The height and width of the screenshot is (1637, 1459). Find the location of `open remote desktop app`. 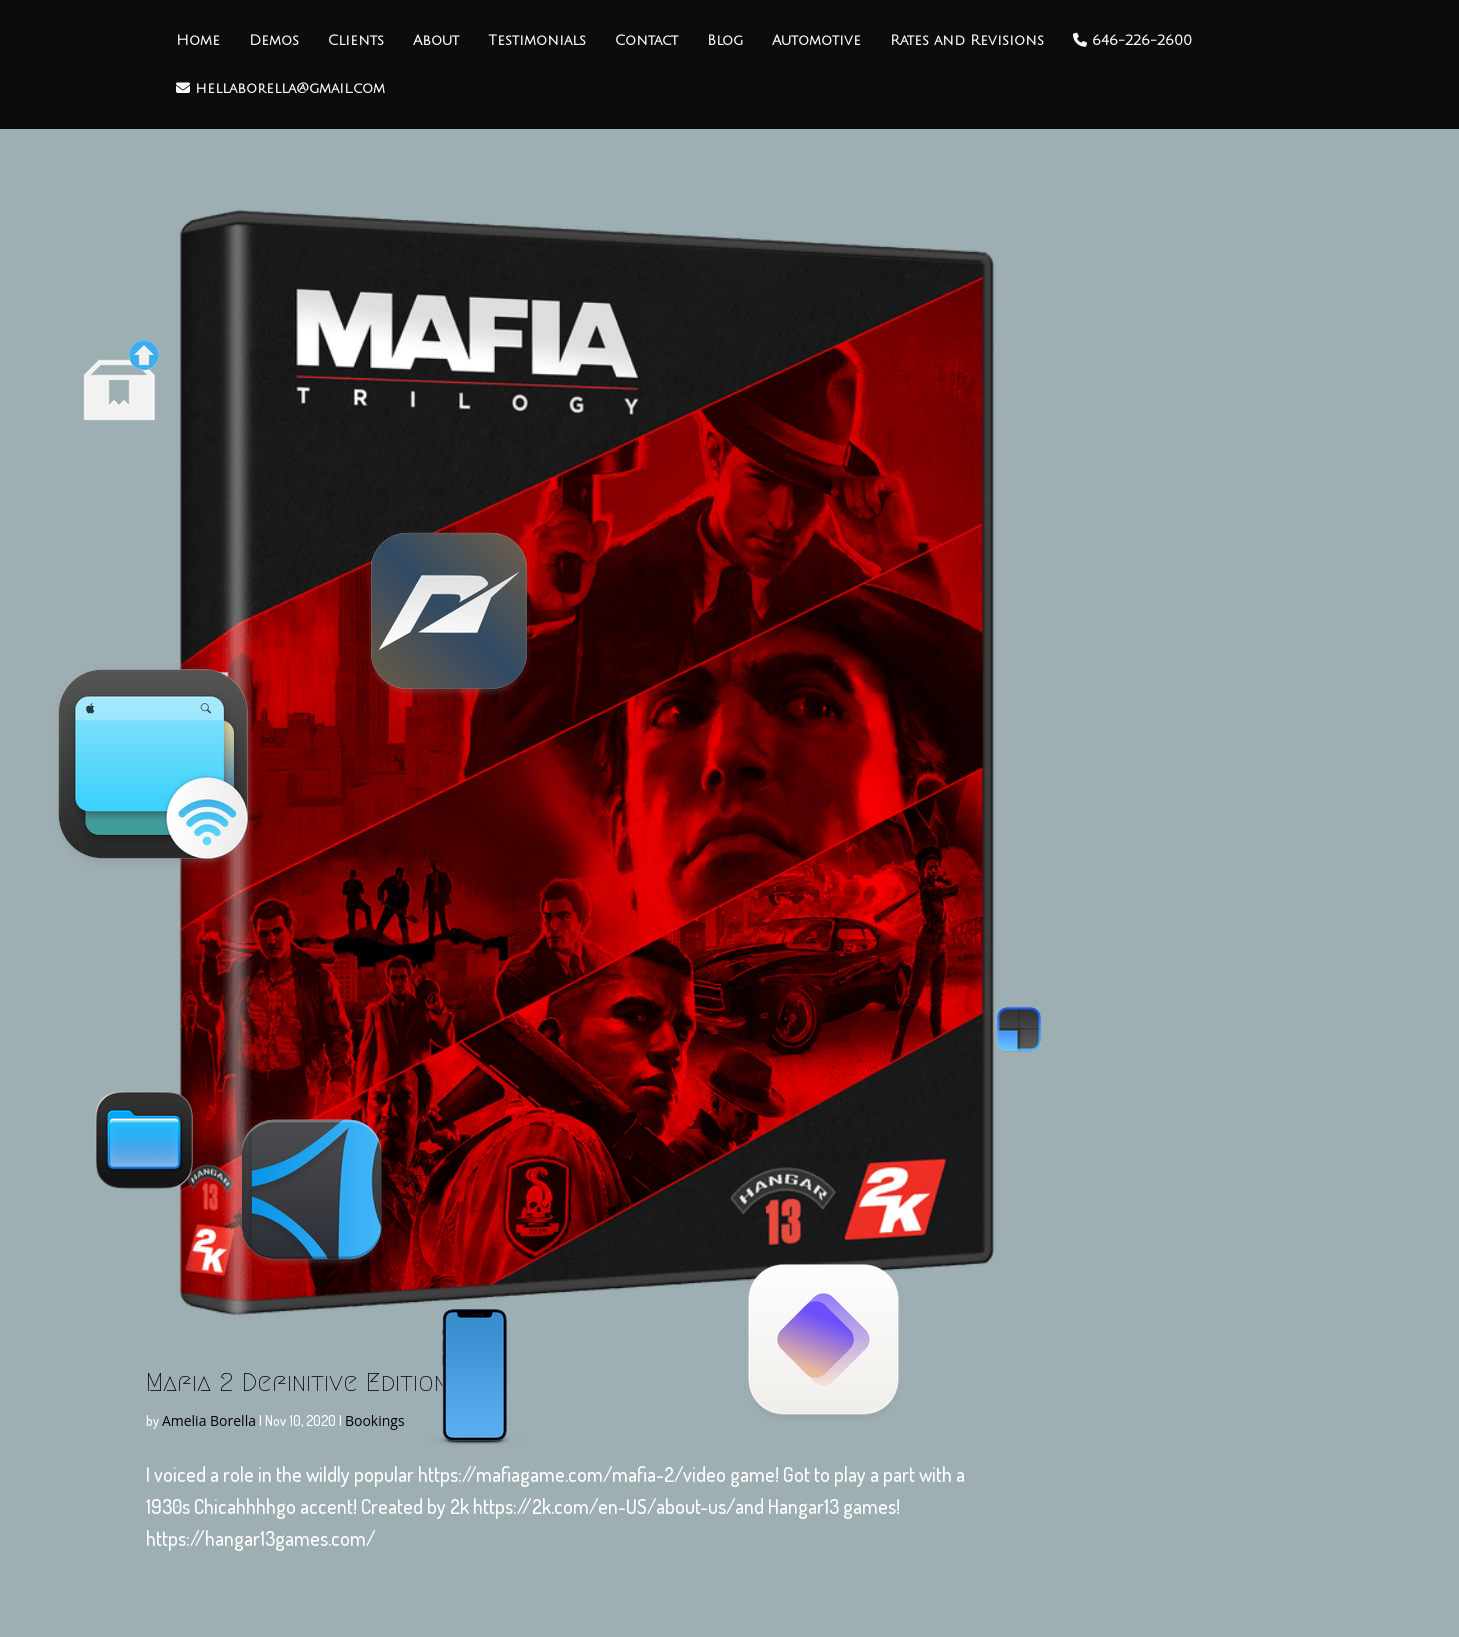

open remote desktop app is located at coordinates (153, 764).